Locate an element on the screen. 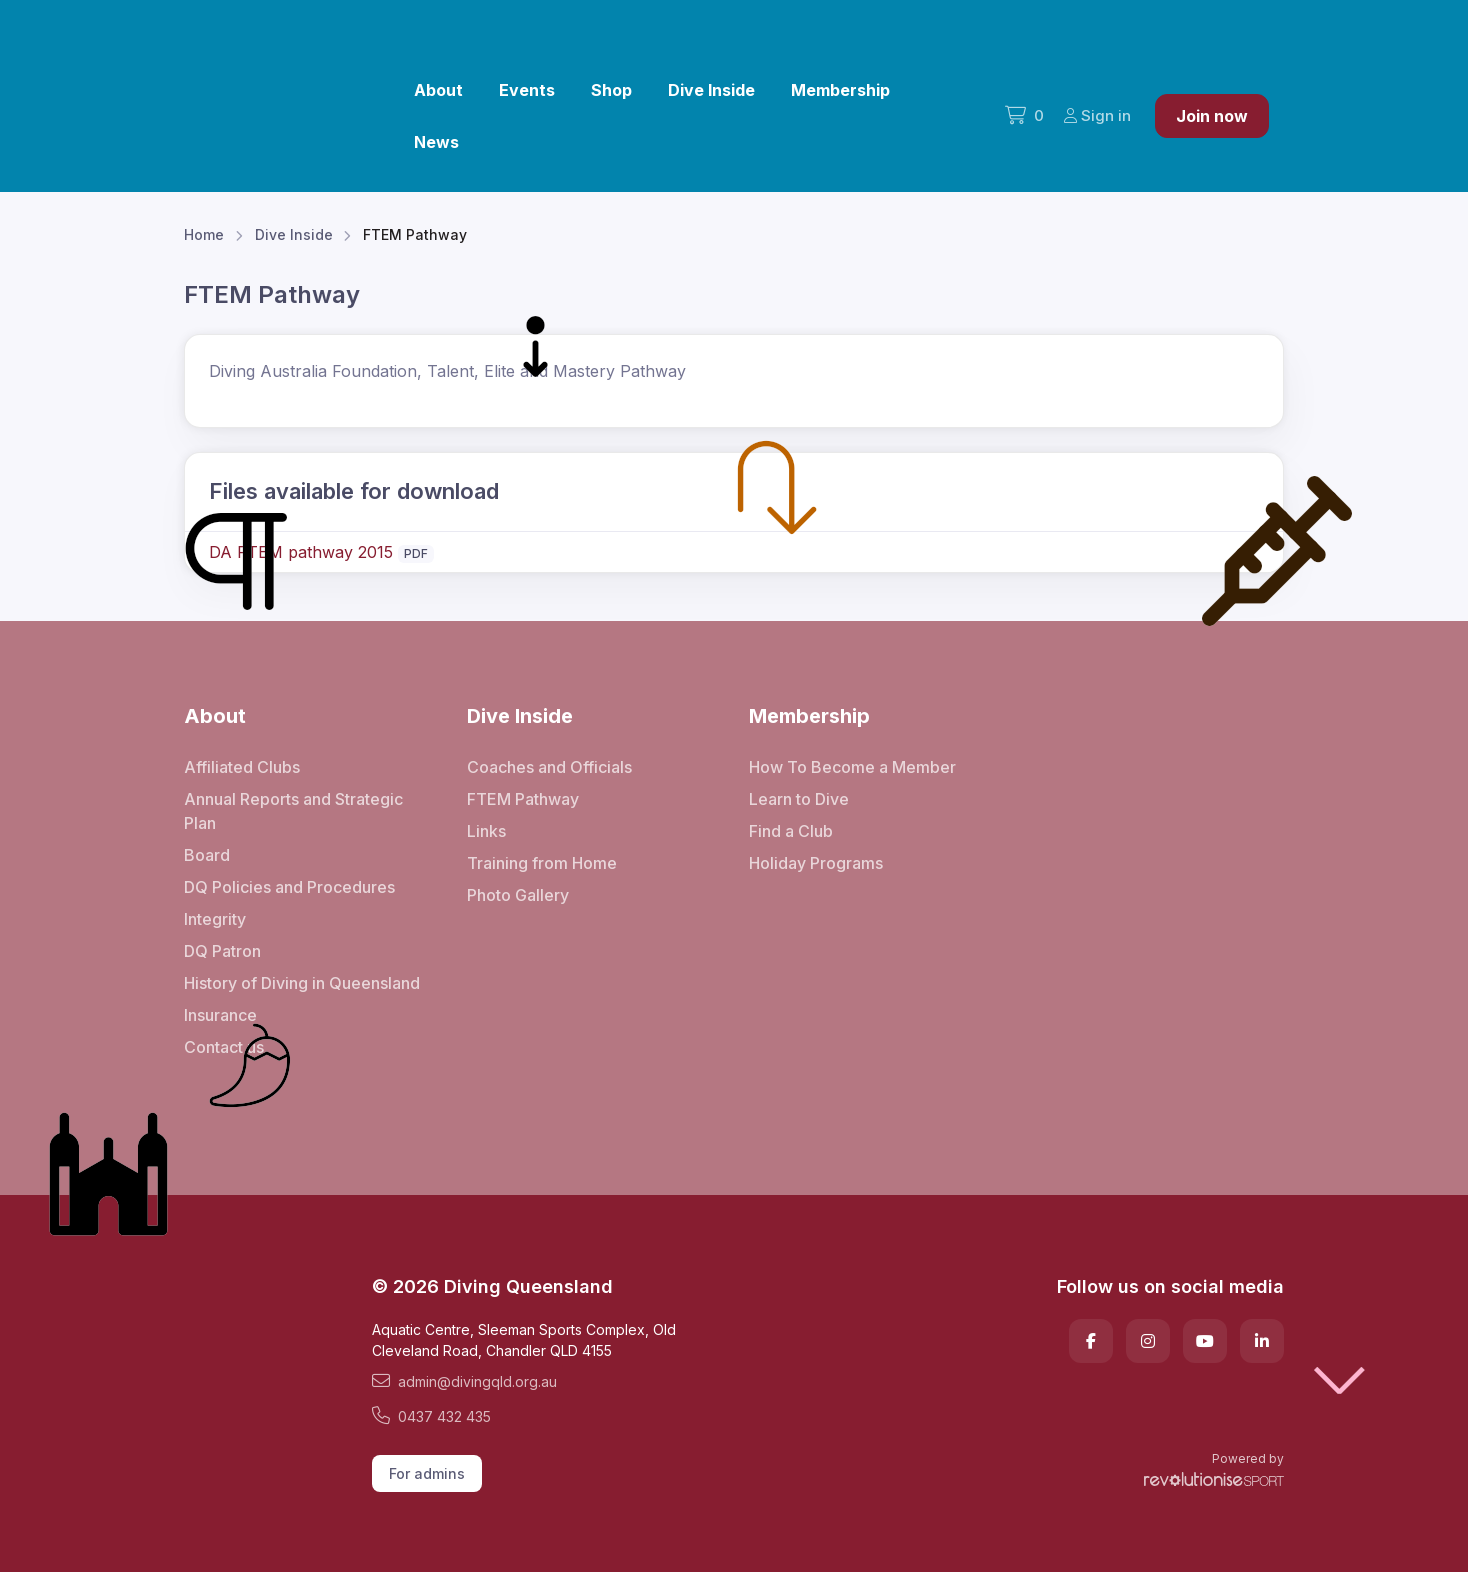 The image size is (1468, 1572). find nearby synagogues is located at coordinates (108, 1176).